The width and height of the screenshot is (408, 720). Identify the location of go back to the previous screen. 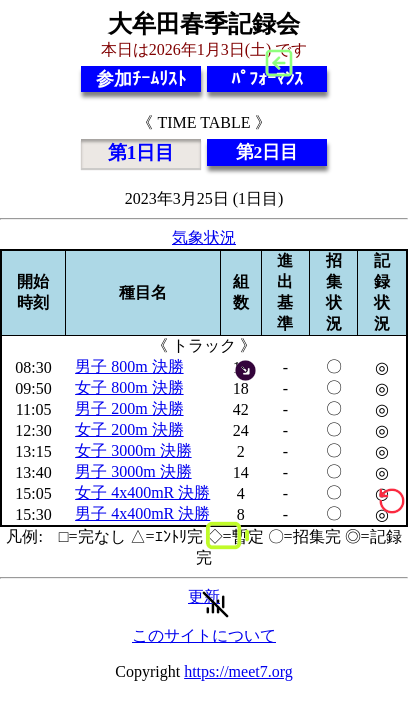
(279, 63).